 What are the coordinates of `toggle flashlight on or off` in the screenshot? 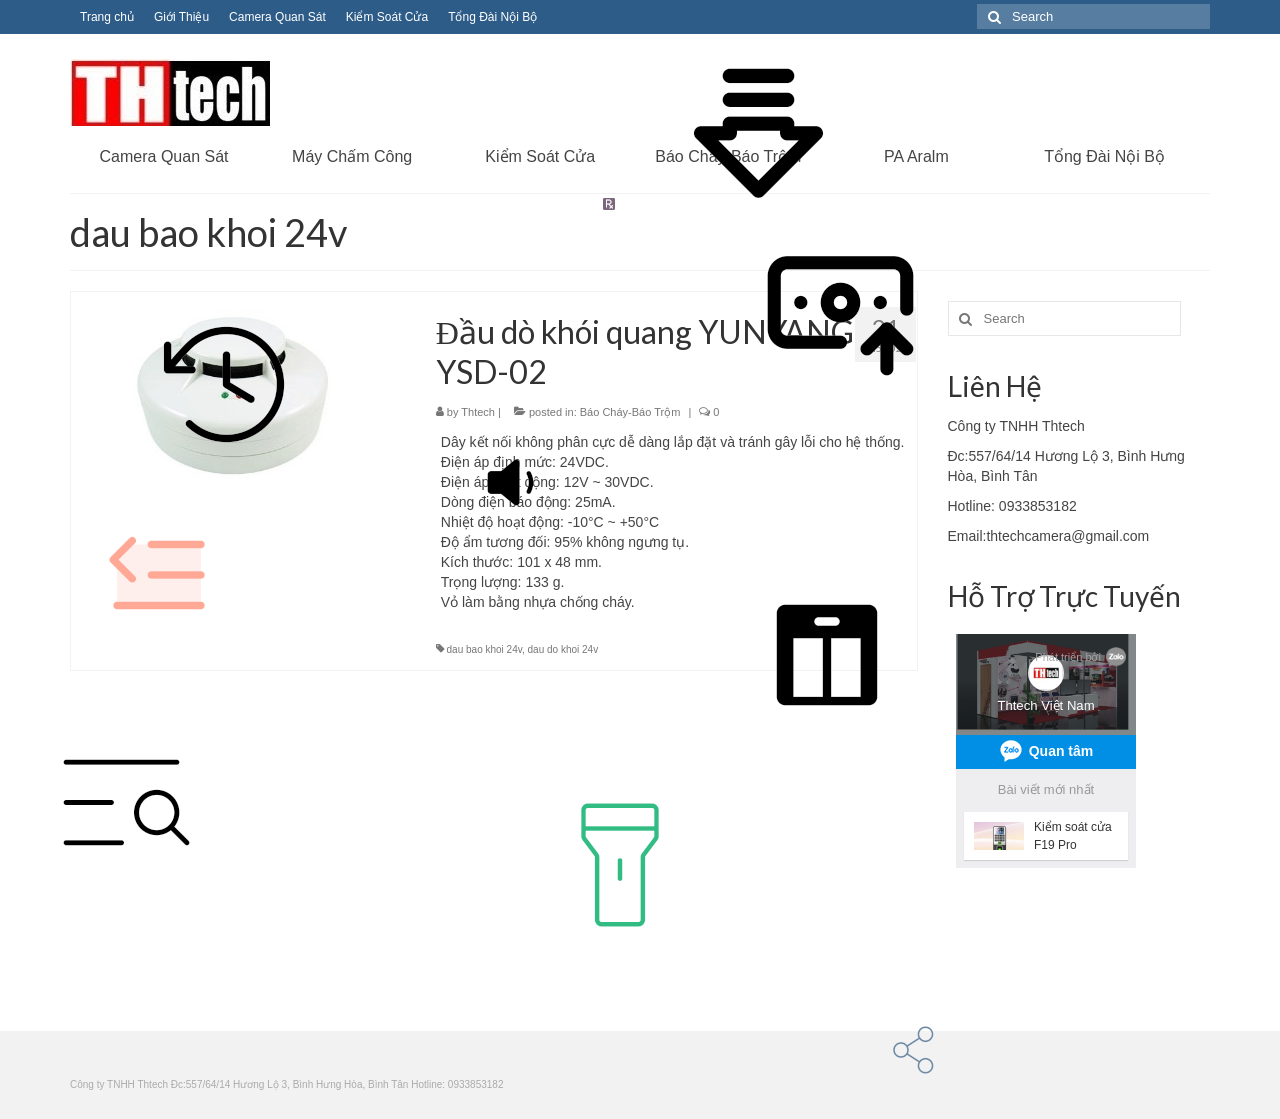 It's located at (620, 865).